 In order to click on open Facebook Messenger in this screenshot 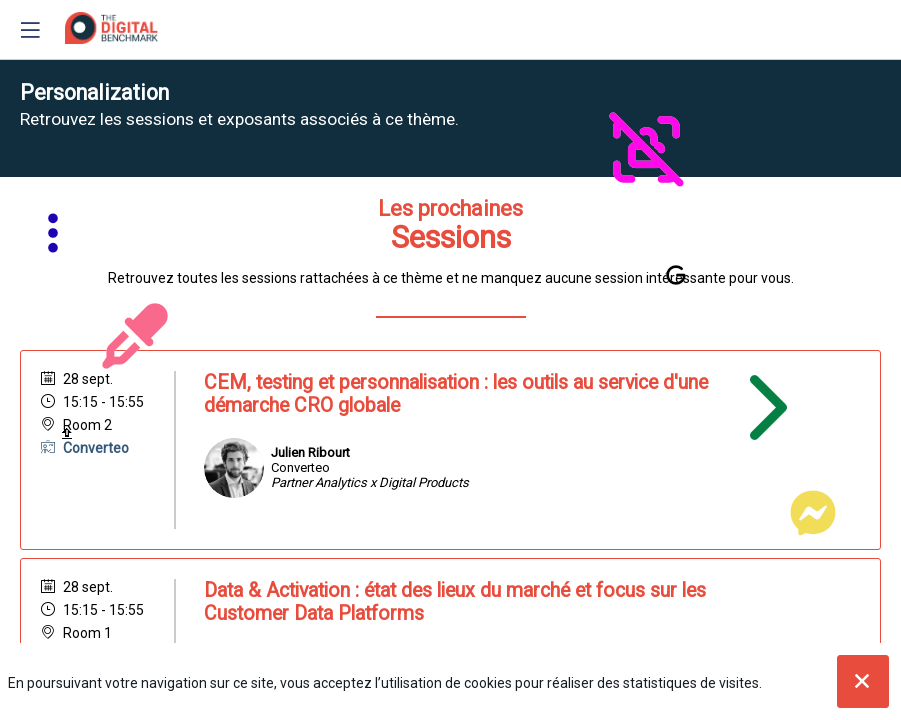, I will do `click(813, 513)`.